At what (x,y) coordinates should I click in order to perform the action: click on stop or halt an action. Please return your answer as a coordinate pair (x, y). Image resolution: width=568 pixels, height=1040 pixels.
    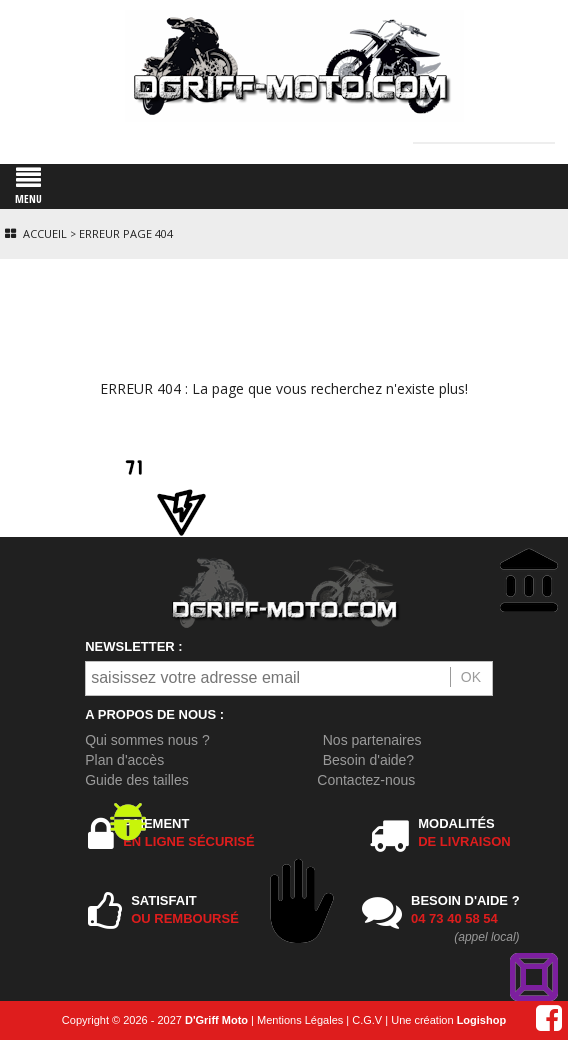
    Looking at the image, I should click on (302, 901).